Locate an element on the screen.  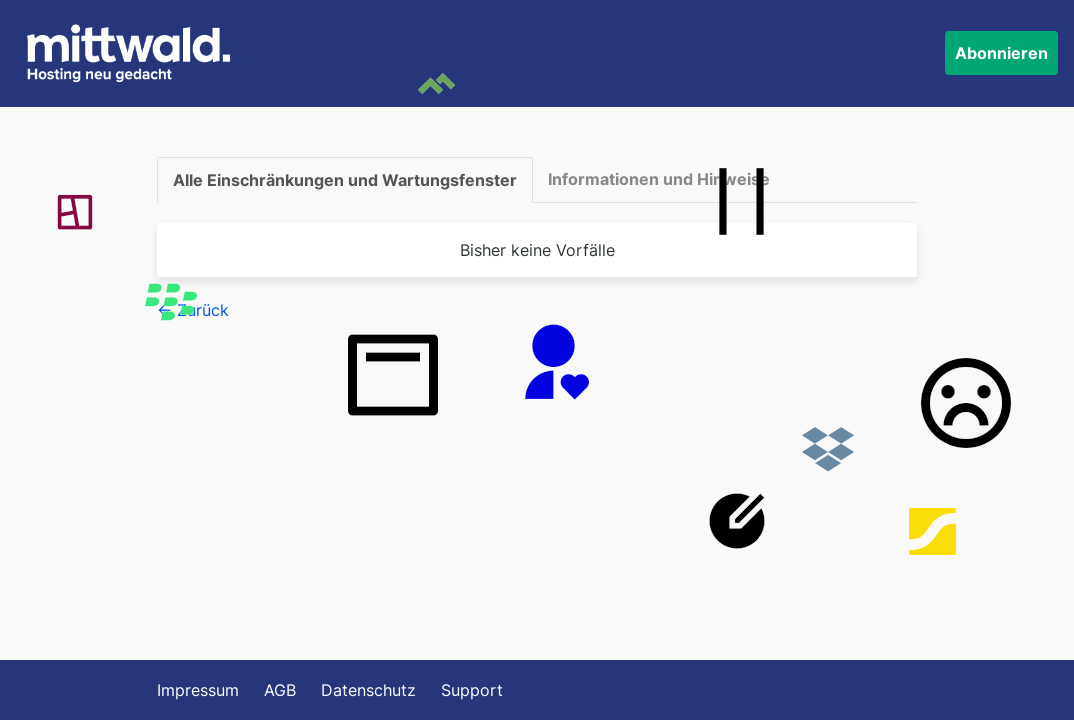
edit your profile is located at coordinates (737, 521).